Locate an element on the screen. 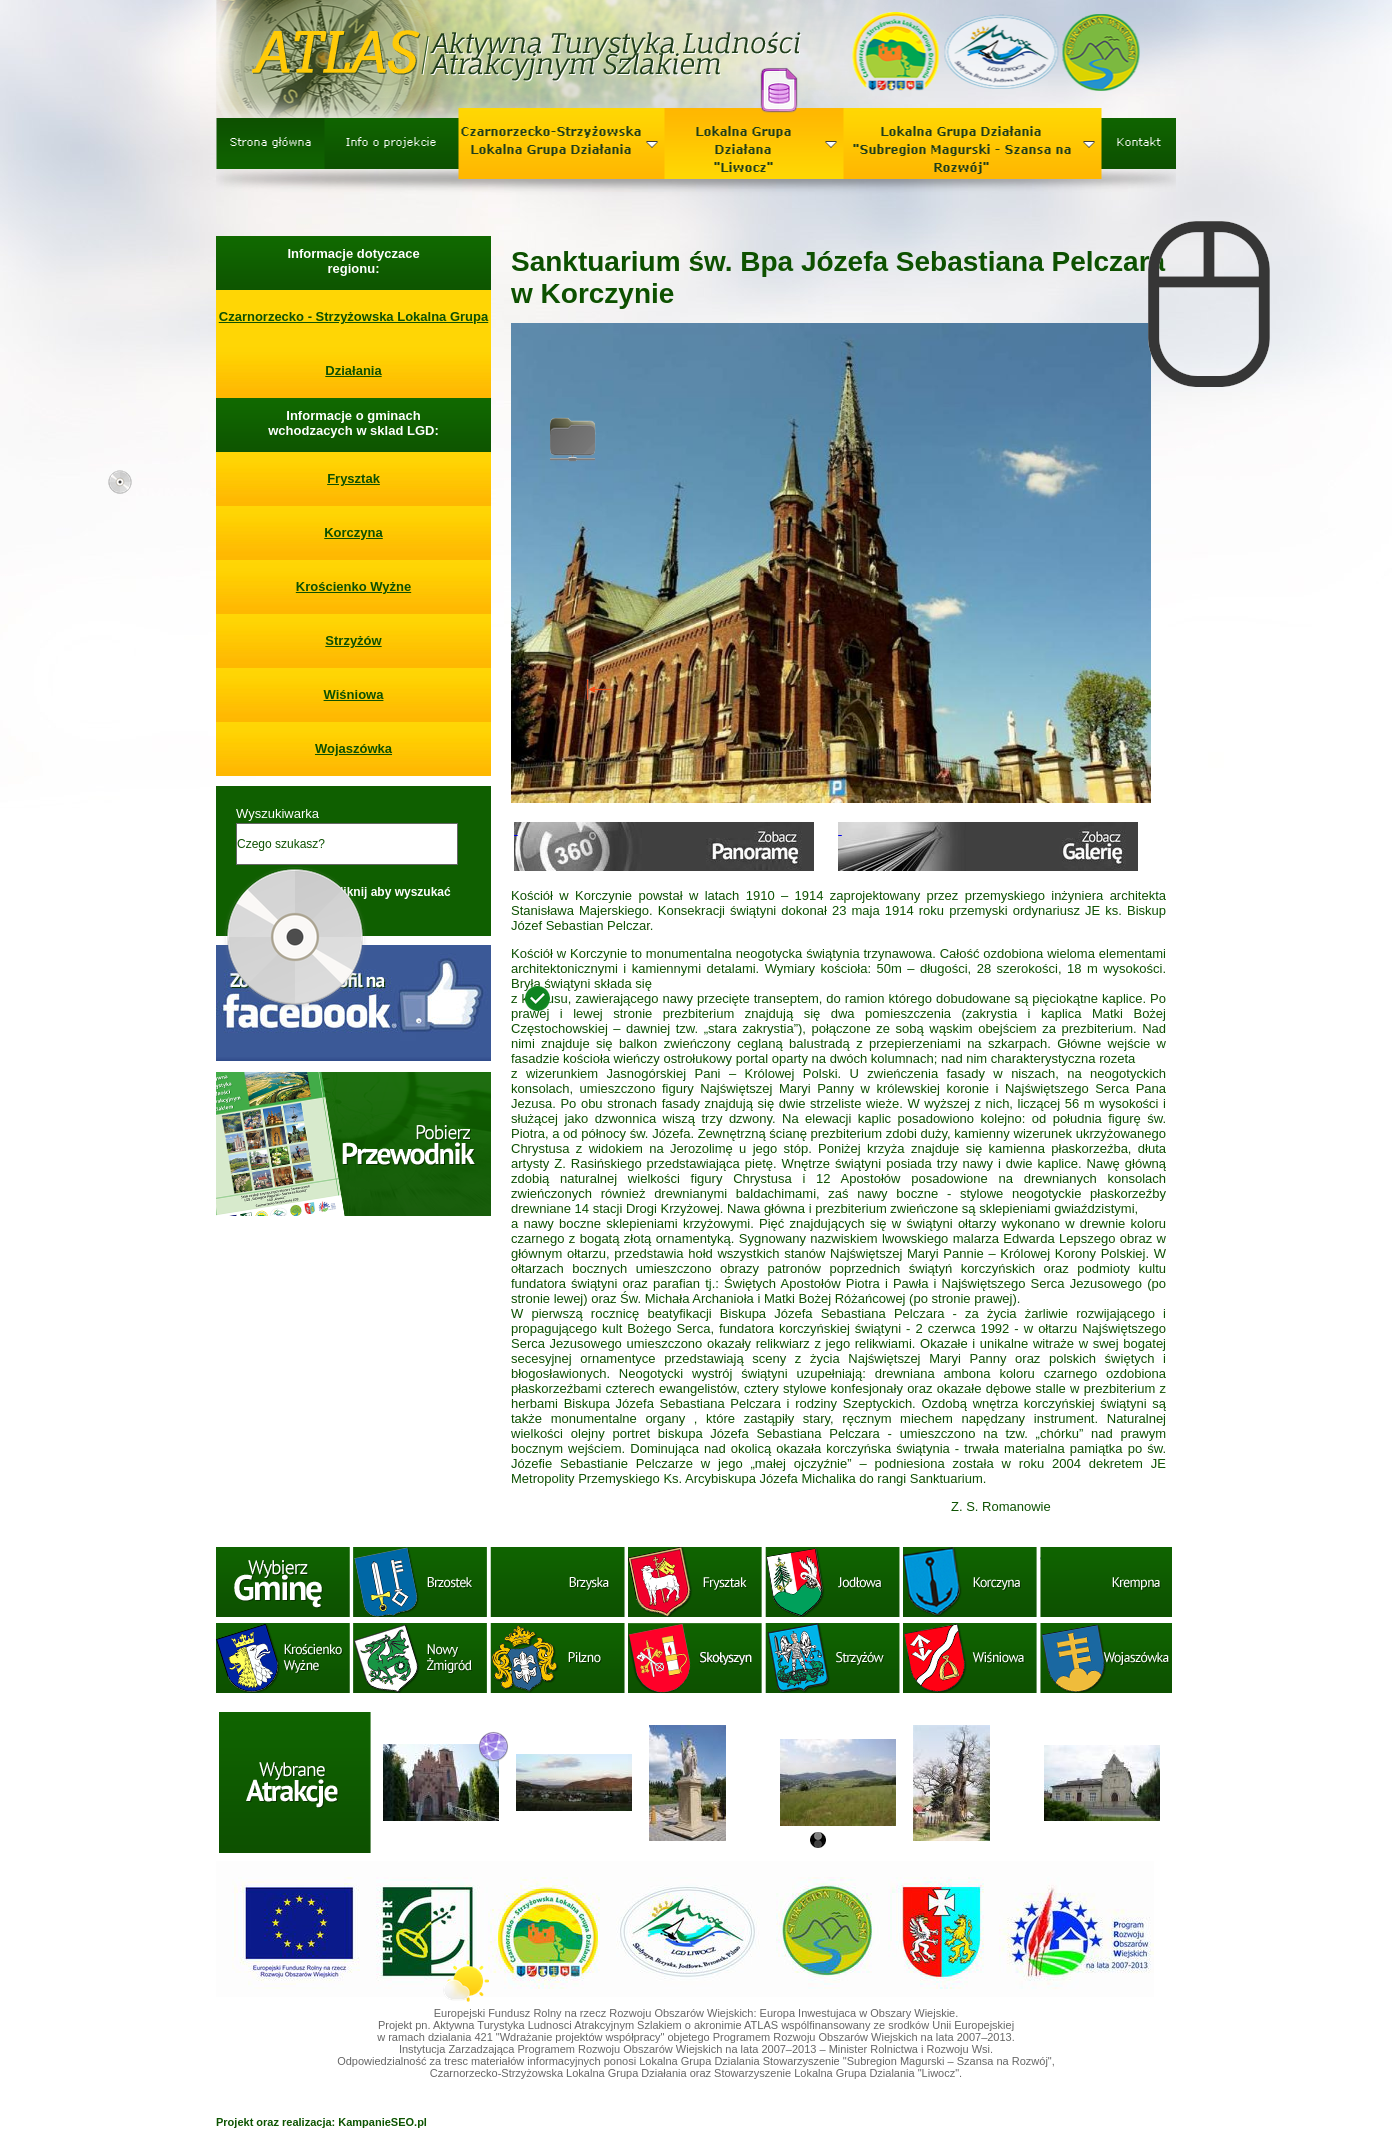  apply email filters to messages is located at coordinates (537, 998).